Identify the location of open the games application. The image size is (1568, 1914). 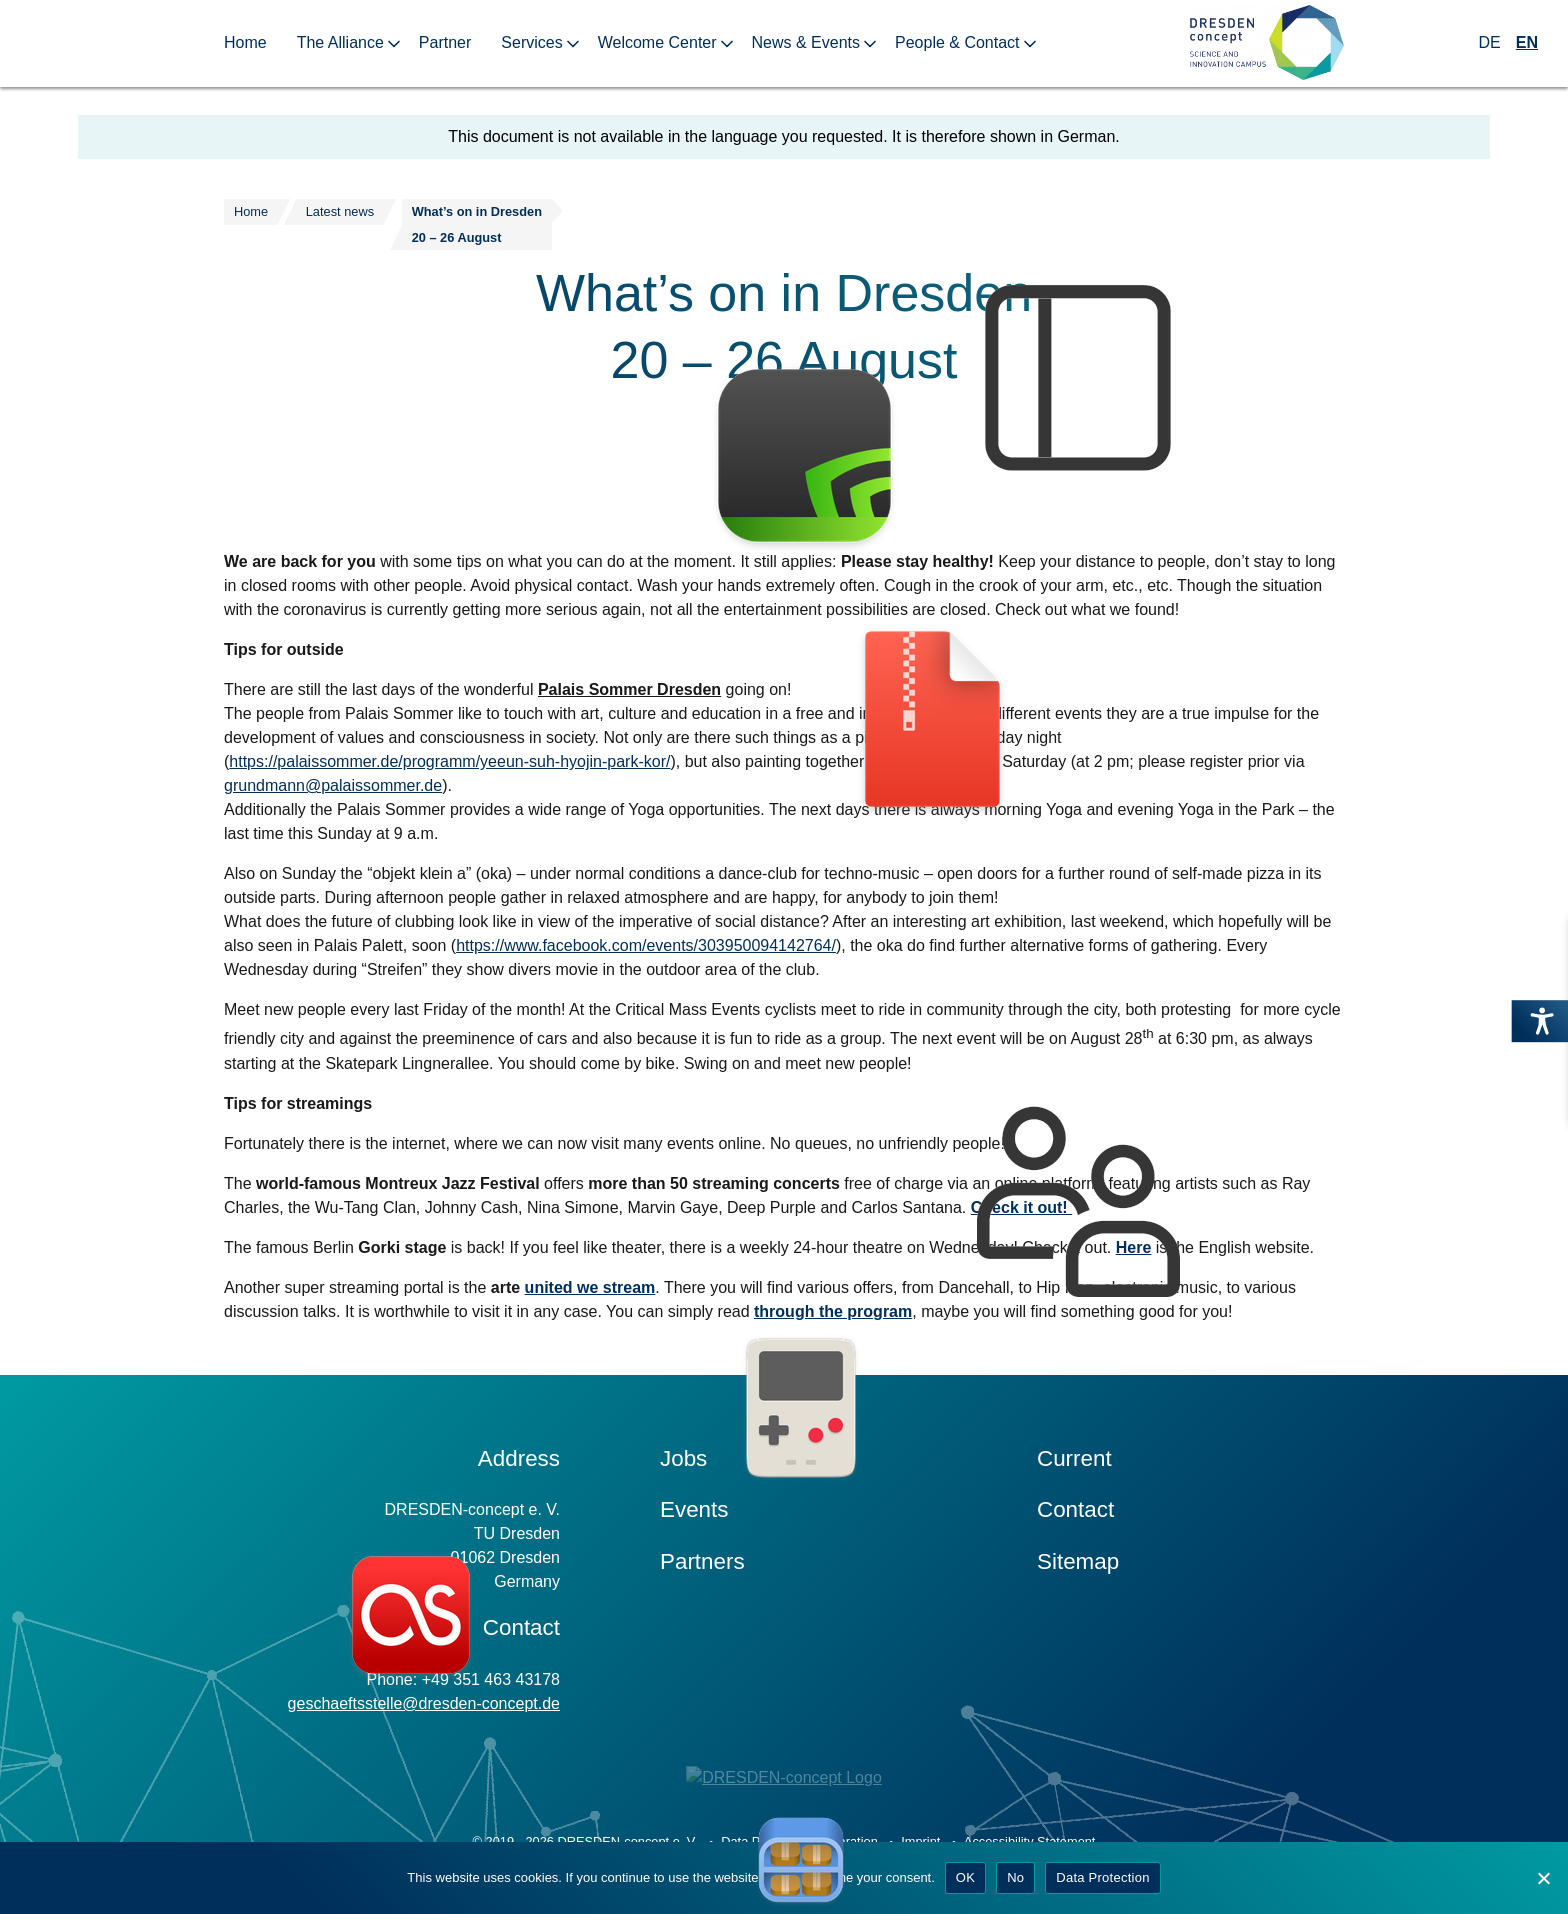
(801, 1408).